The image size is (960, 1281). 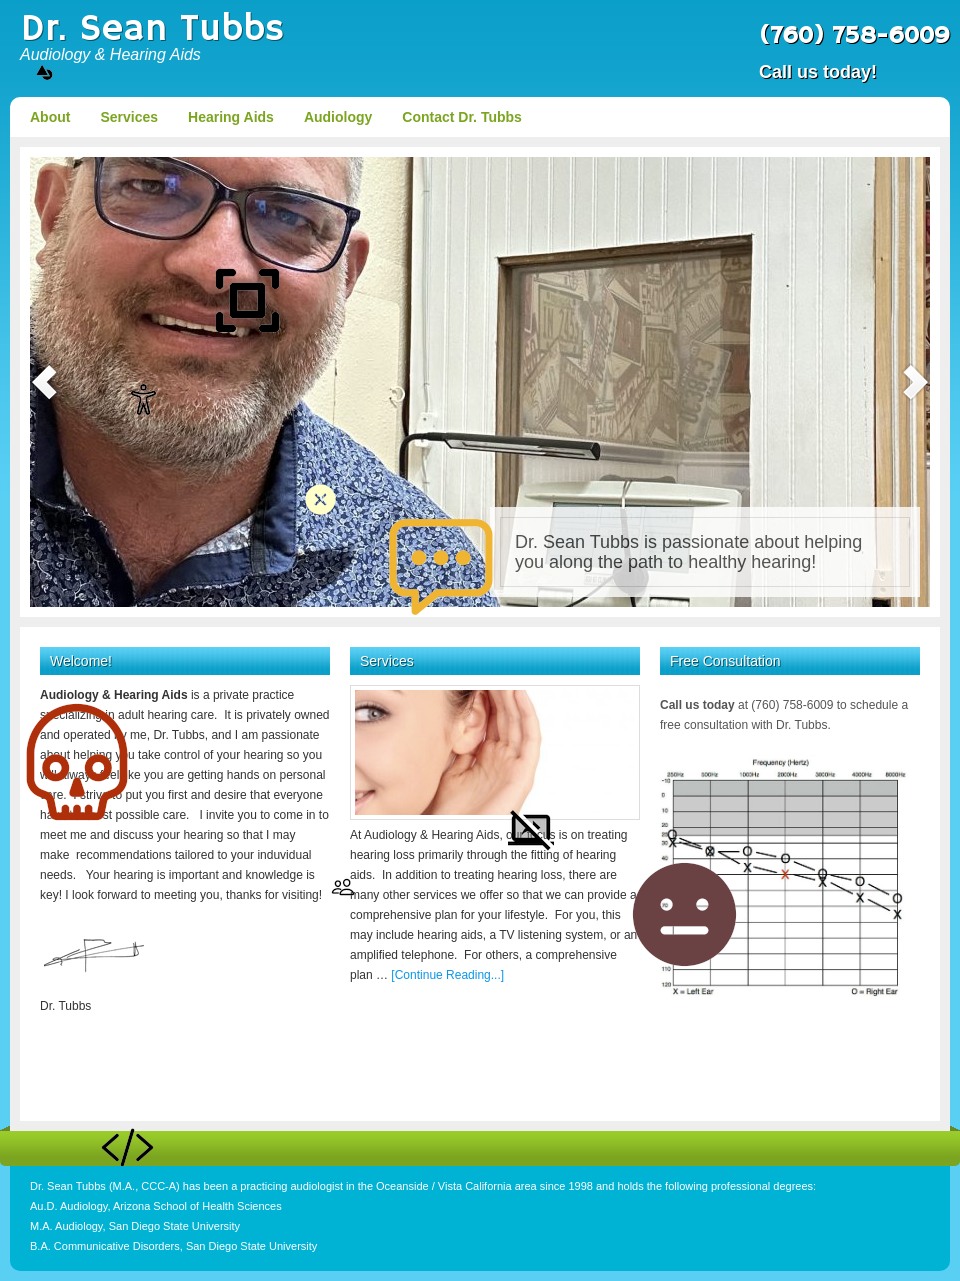 I want to click on view contacts or friends list, so click(x=343, y=887).